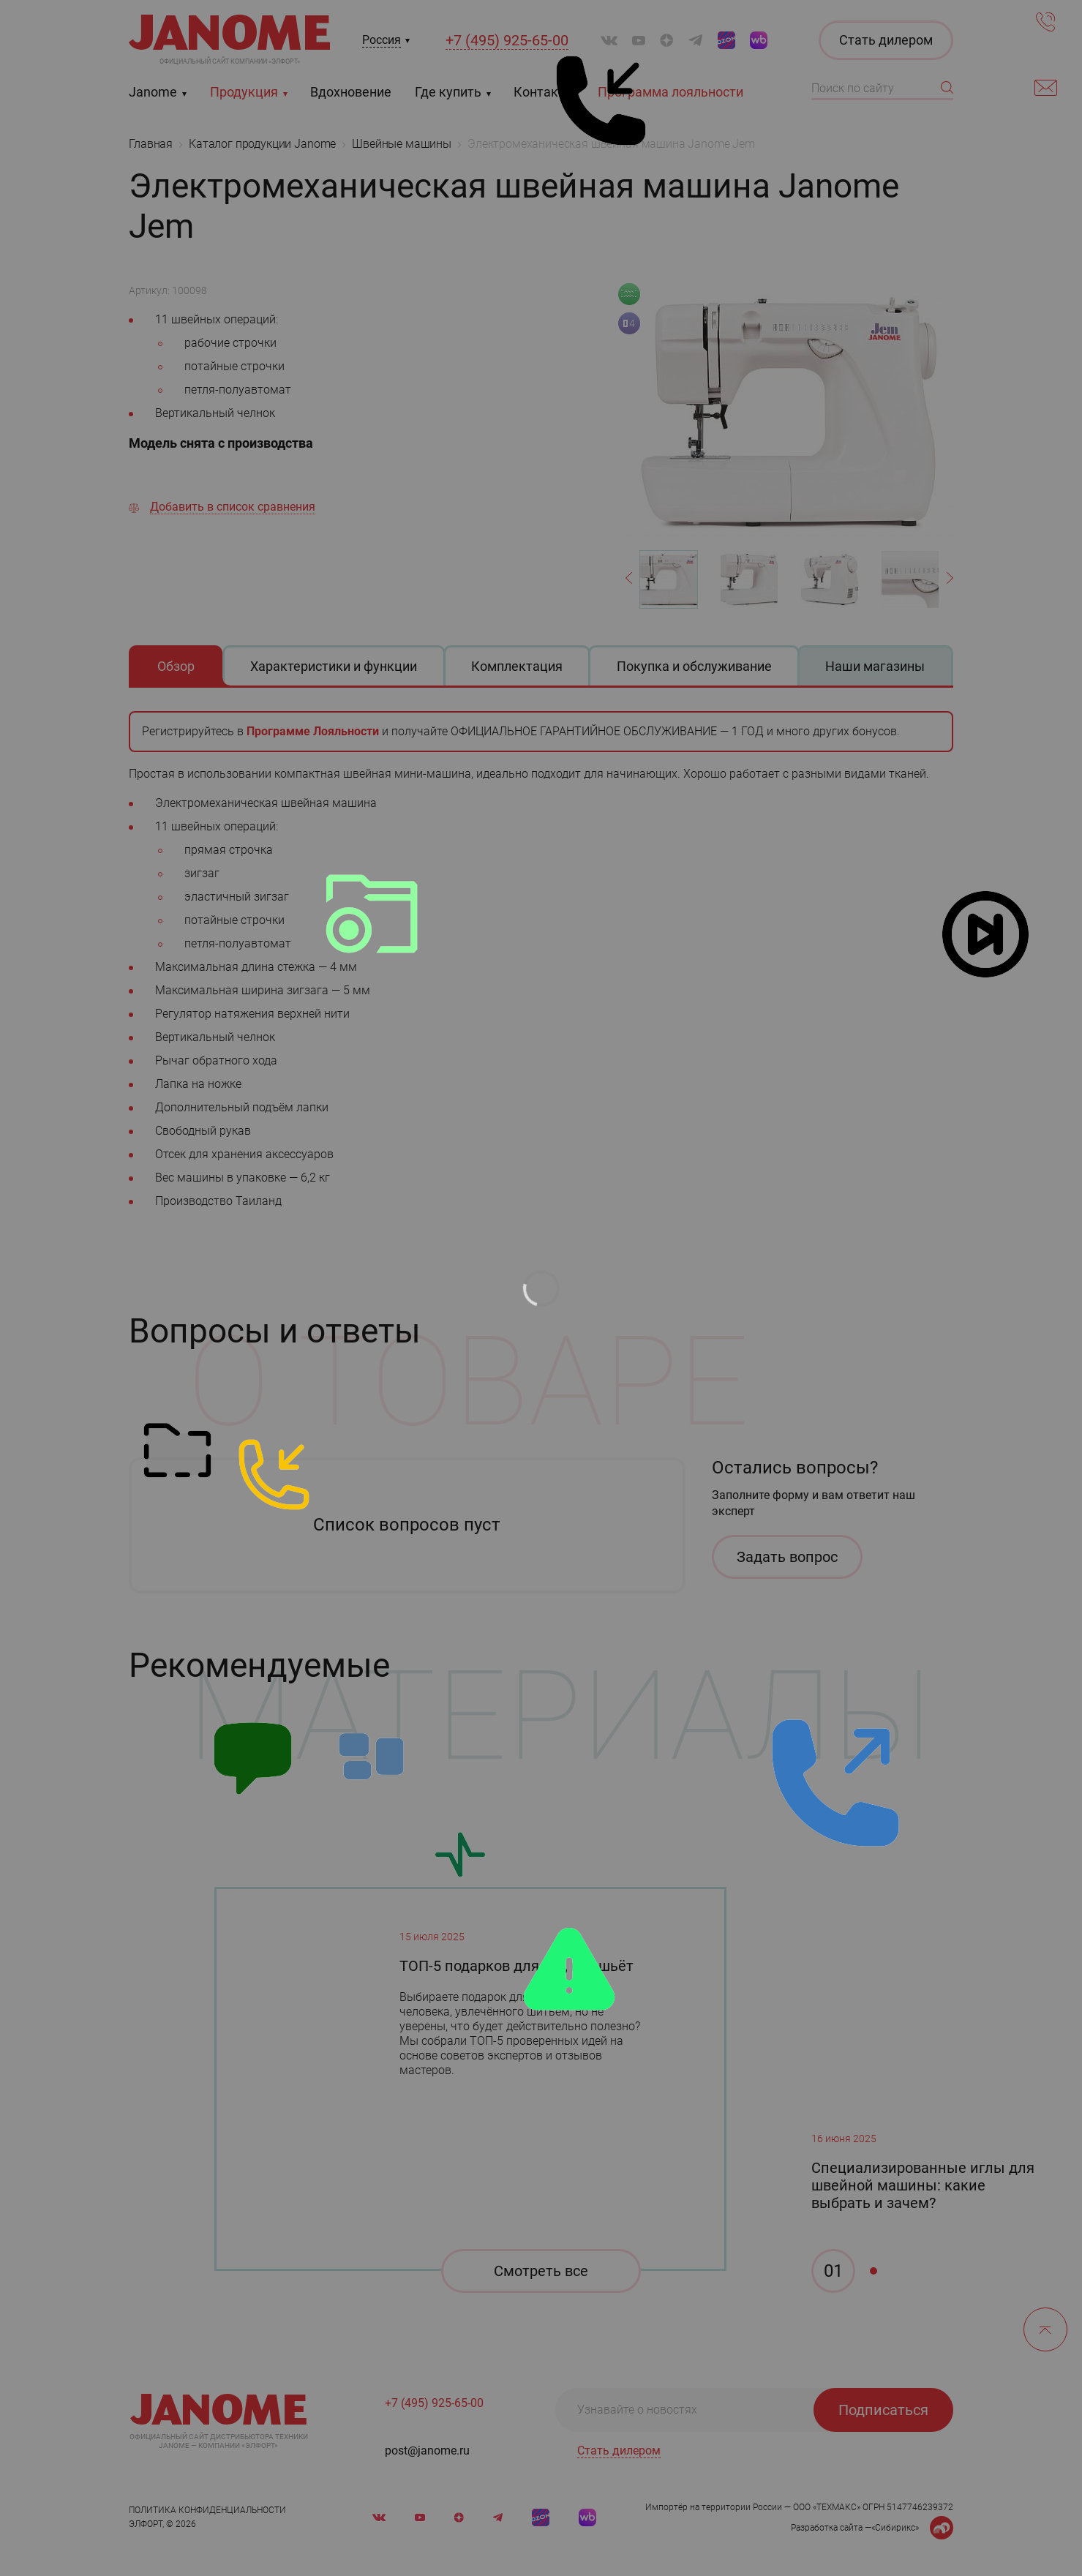  Describe the element at coordinates (252, 1758) in the screenshot. I see `open chat or messaging` at that location.